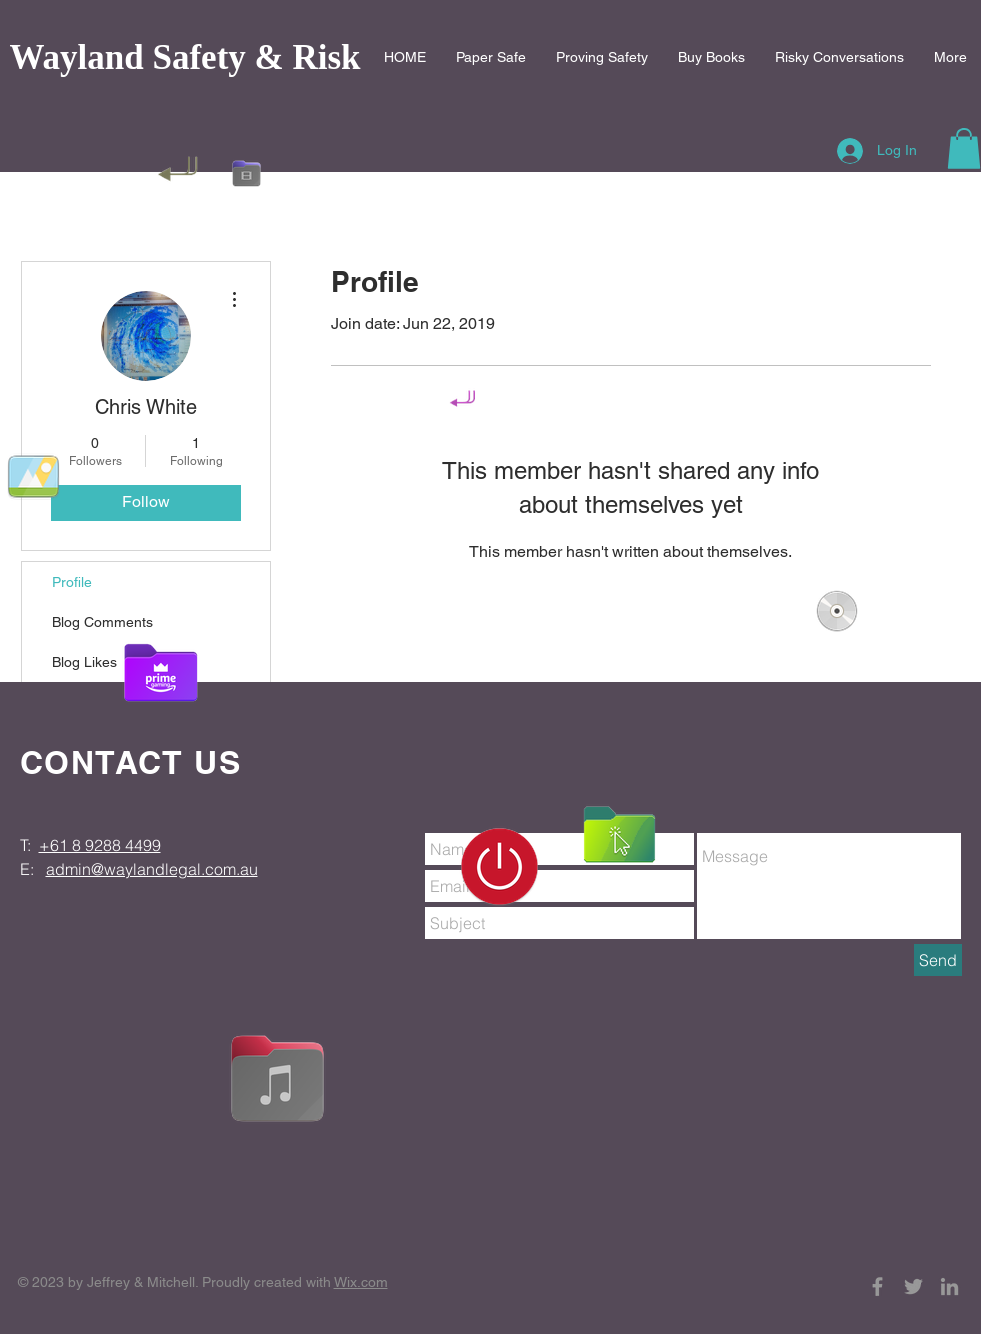  What do you see at coordinates (619, 836) in the screenshot?
I see `folder containing cursor or pointer assets` at bounding box center [619, 836].